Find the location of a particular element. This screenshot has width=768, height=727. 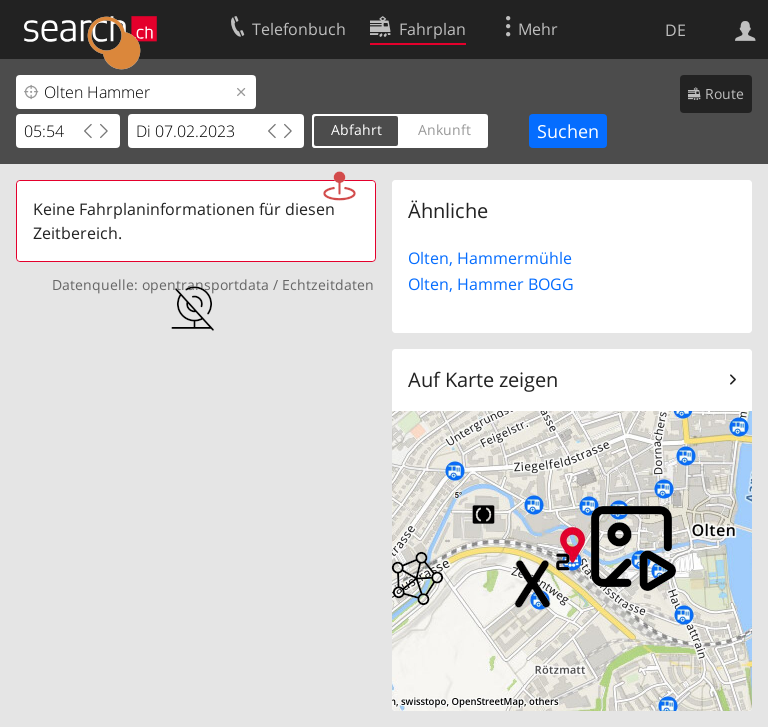

view location area or radius is located at coordinates (339, 186).